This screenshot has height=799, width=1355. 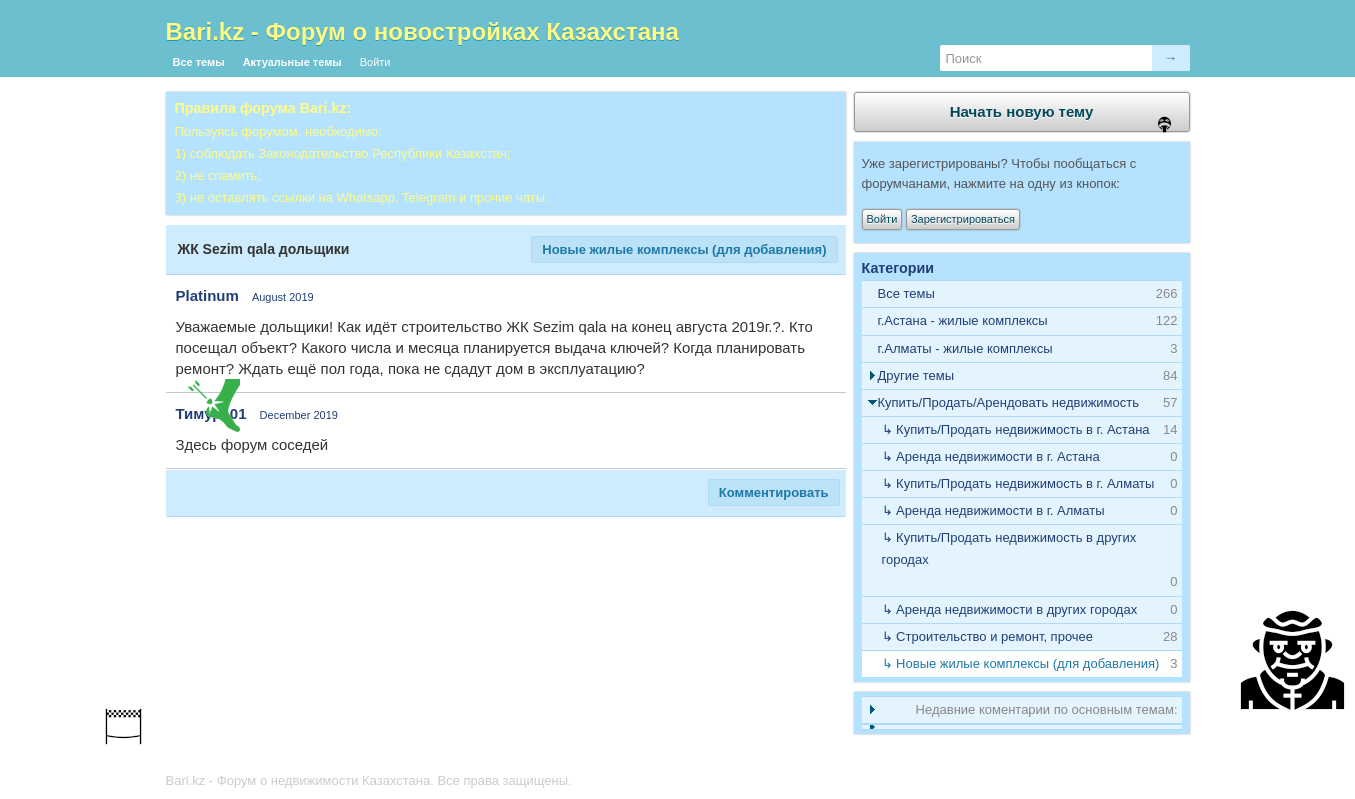 I want to click on indicates a character's weakness or vulnerability, so click(x=213, y=405).